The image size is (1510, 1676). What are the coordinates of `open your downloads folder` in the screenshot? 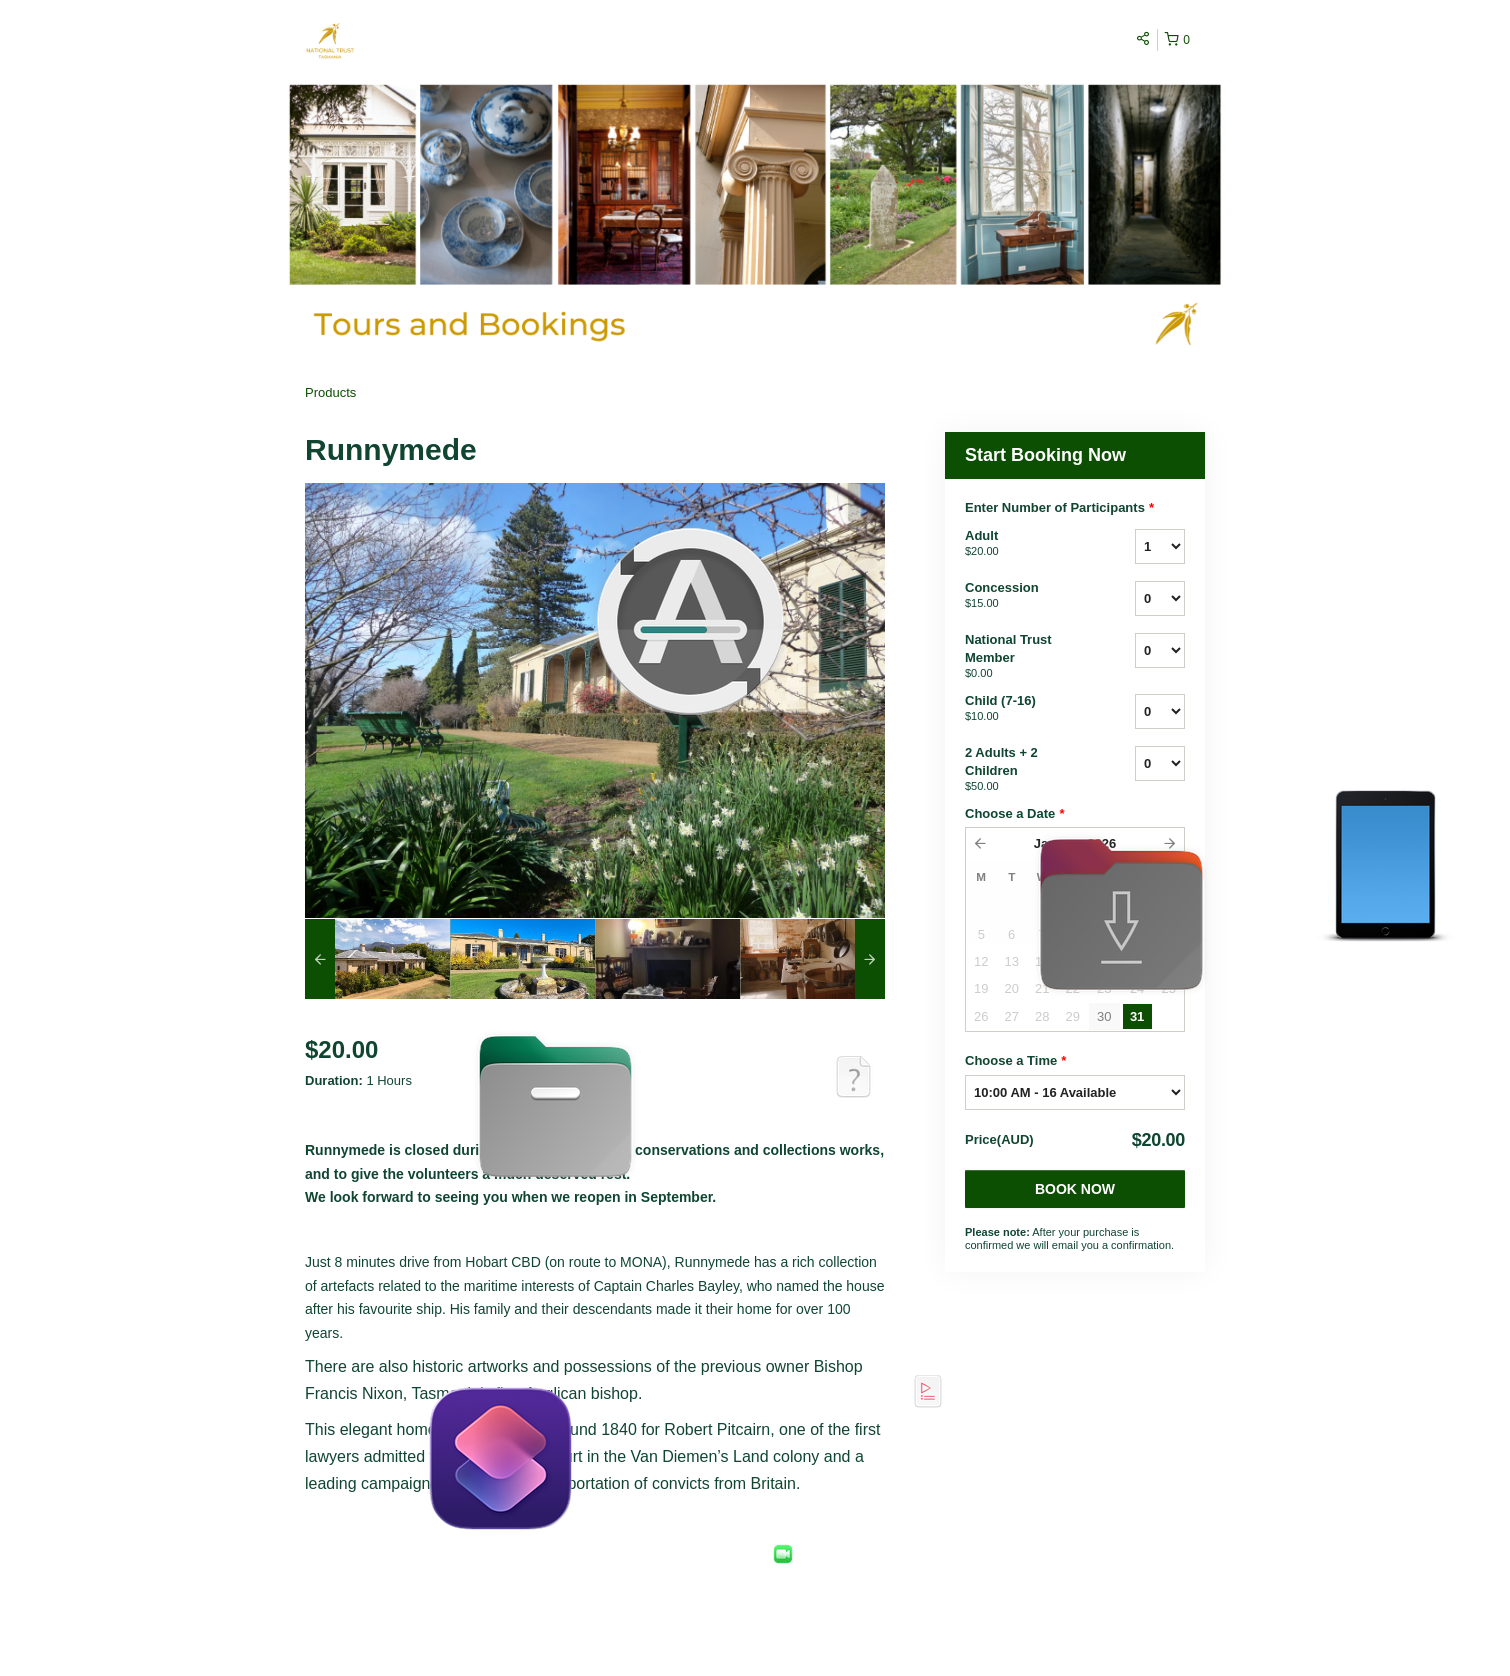 It's located at (1121, 914).